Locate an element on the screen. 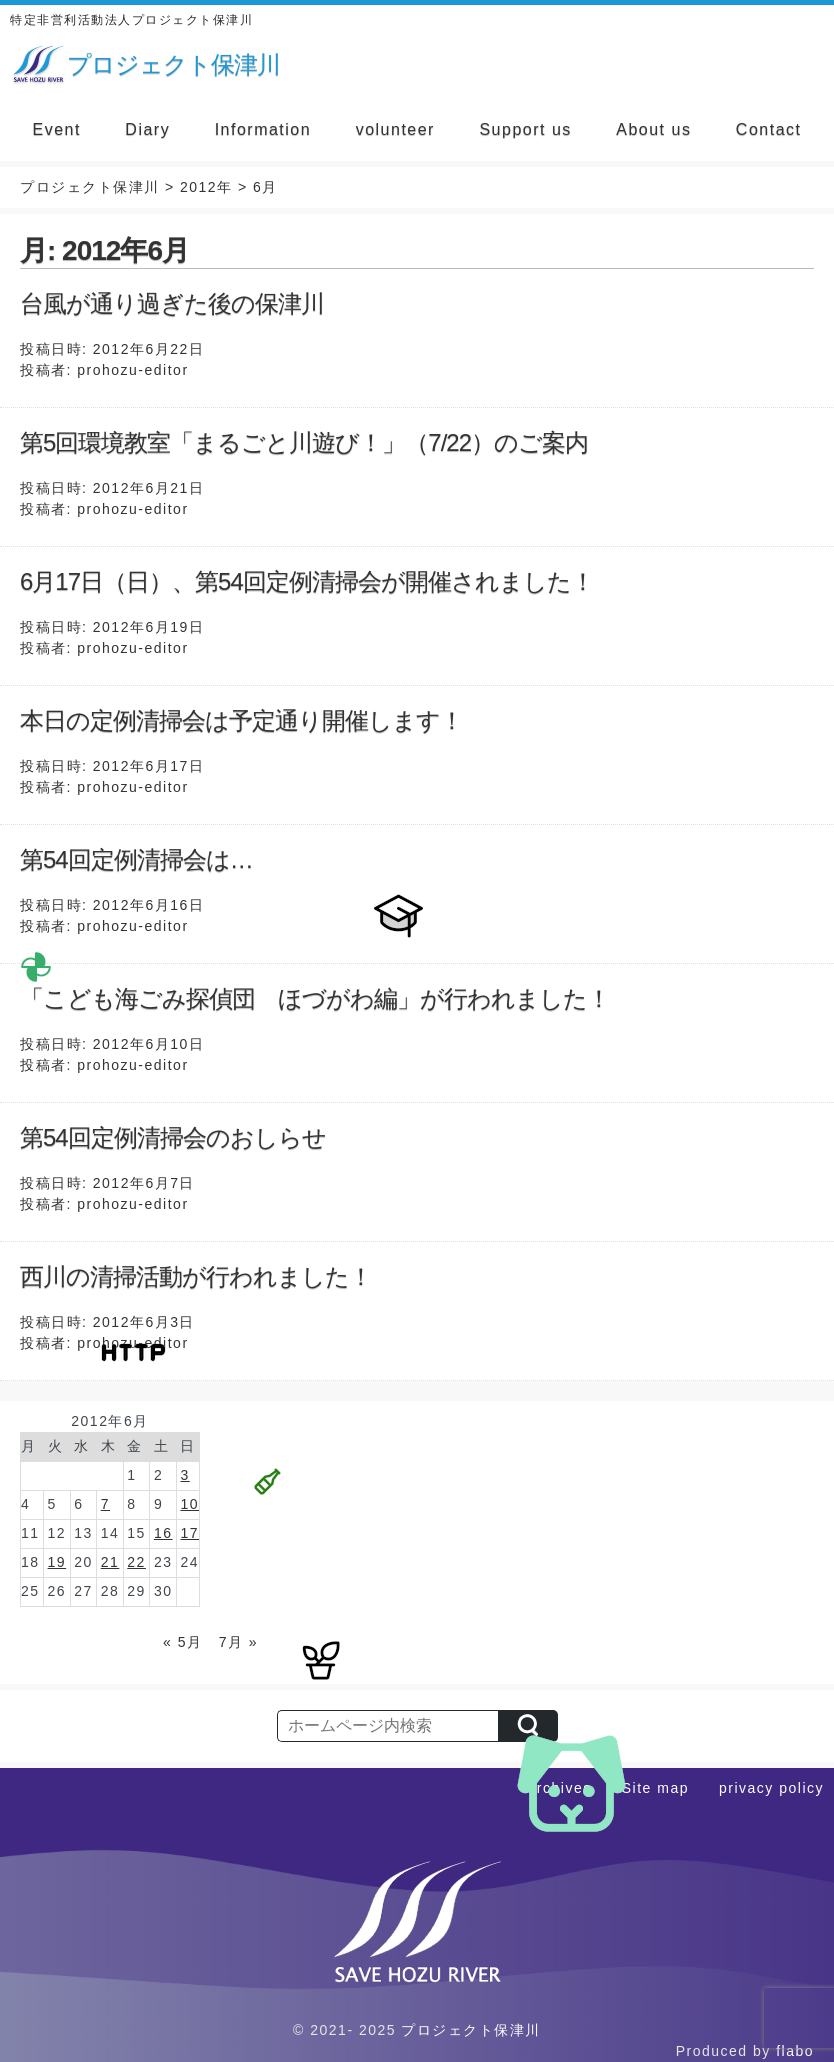  access education or learning resources is located at coordinates (398, 914).